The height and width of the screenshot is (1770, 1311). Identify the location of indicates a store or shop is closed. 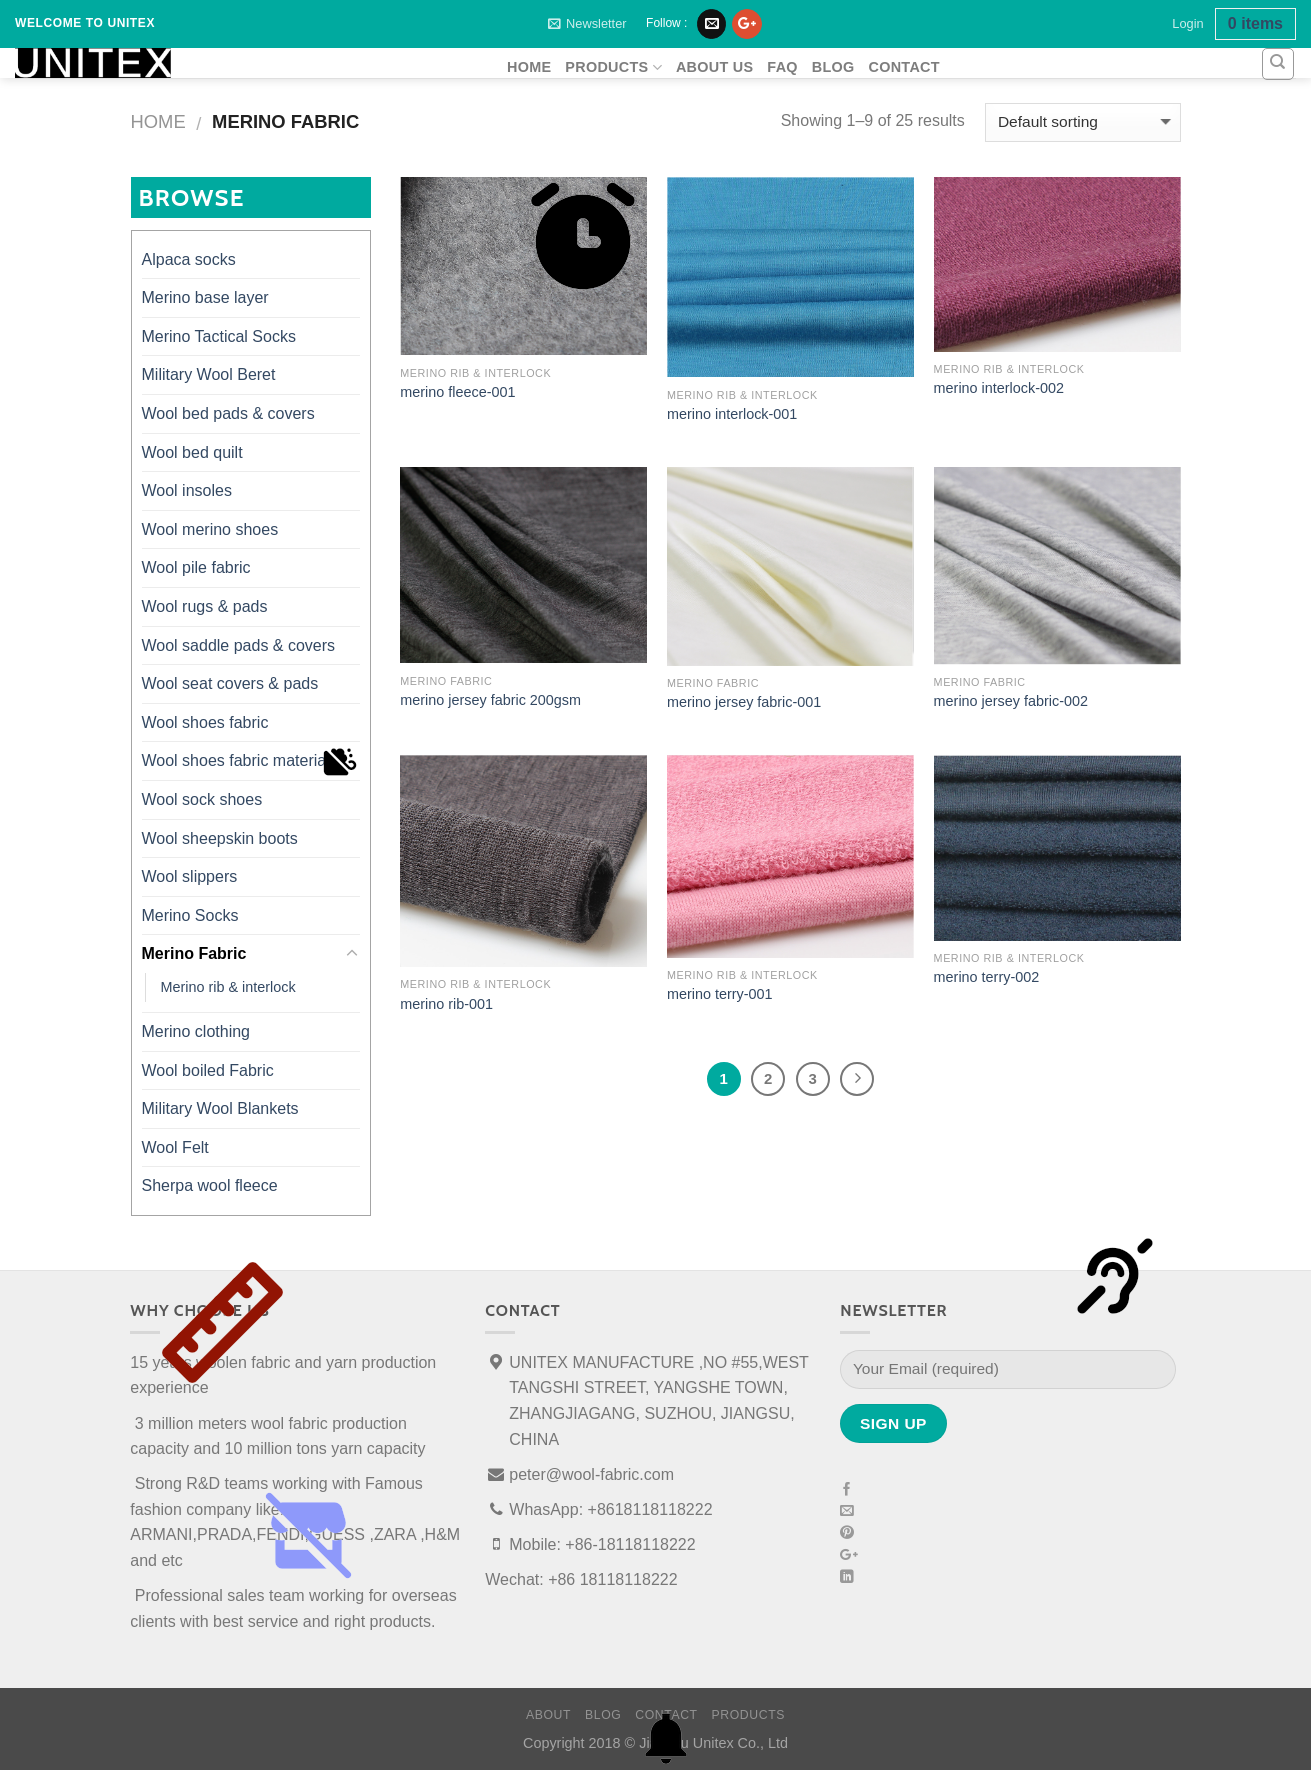
(308, 1535).